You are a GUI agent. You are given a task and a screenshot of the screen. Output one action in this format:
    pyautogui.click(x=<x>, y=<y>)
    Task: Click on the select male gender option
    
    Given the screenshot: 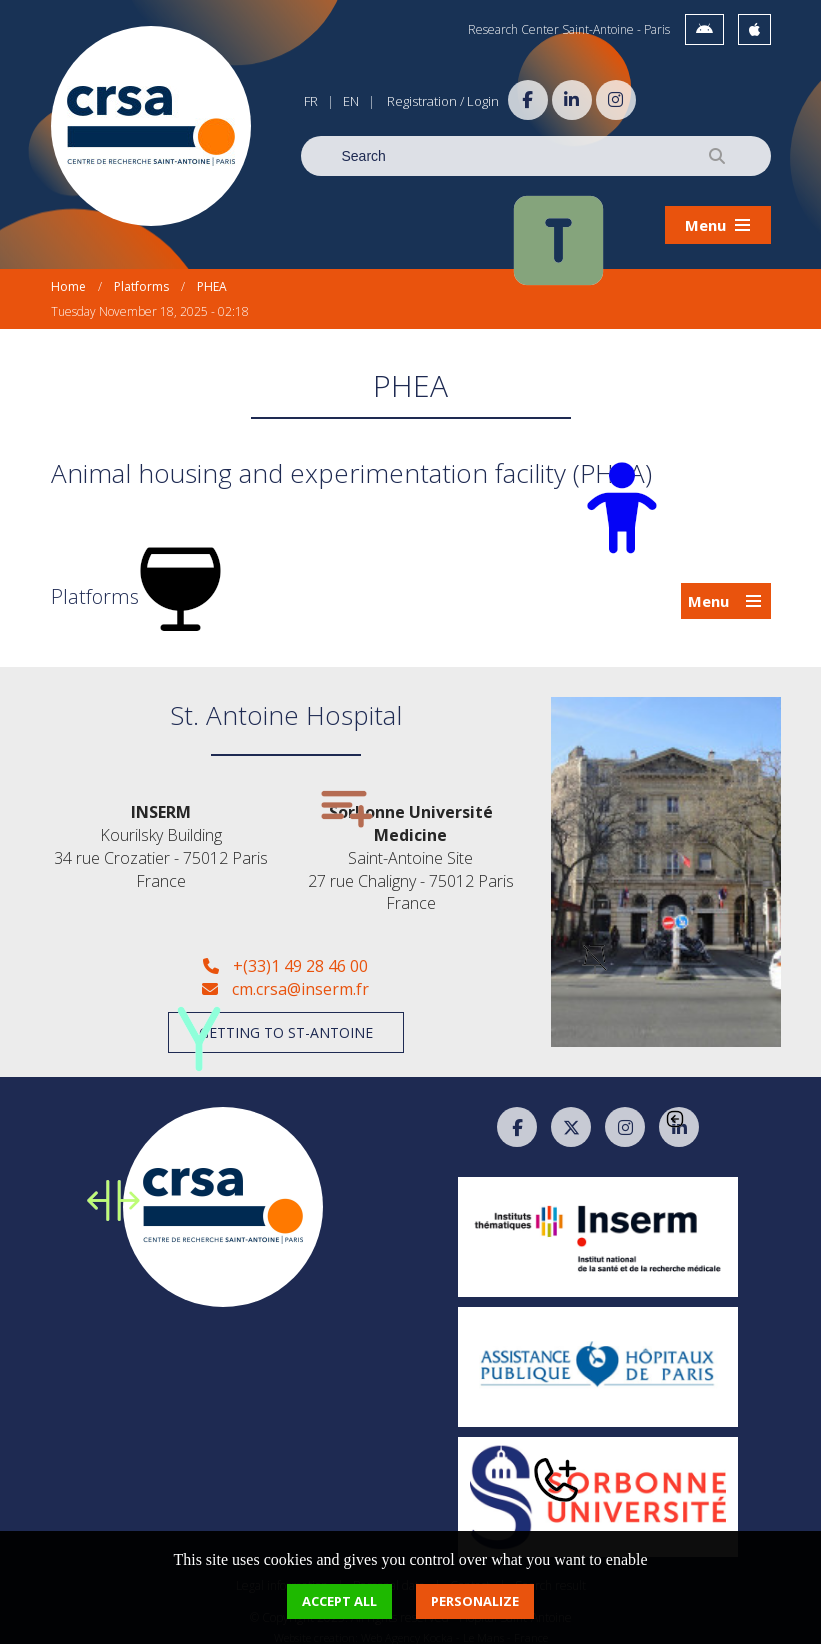 What is the action you would take?
    pyautogui.click(x=622, y=510)
    